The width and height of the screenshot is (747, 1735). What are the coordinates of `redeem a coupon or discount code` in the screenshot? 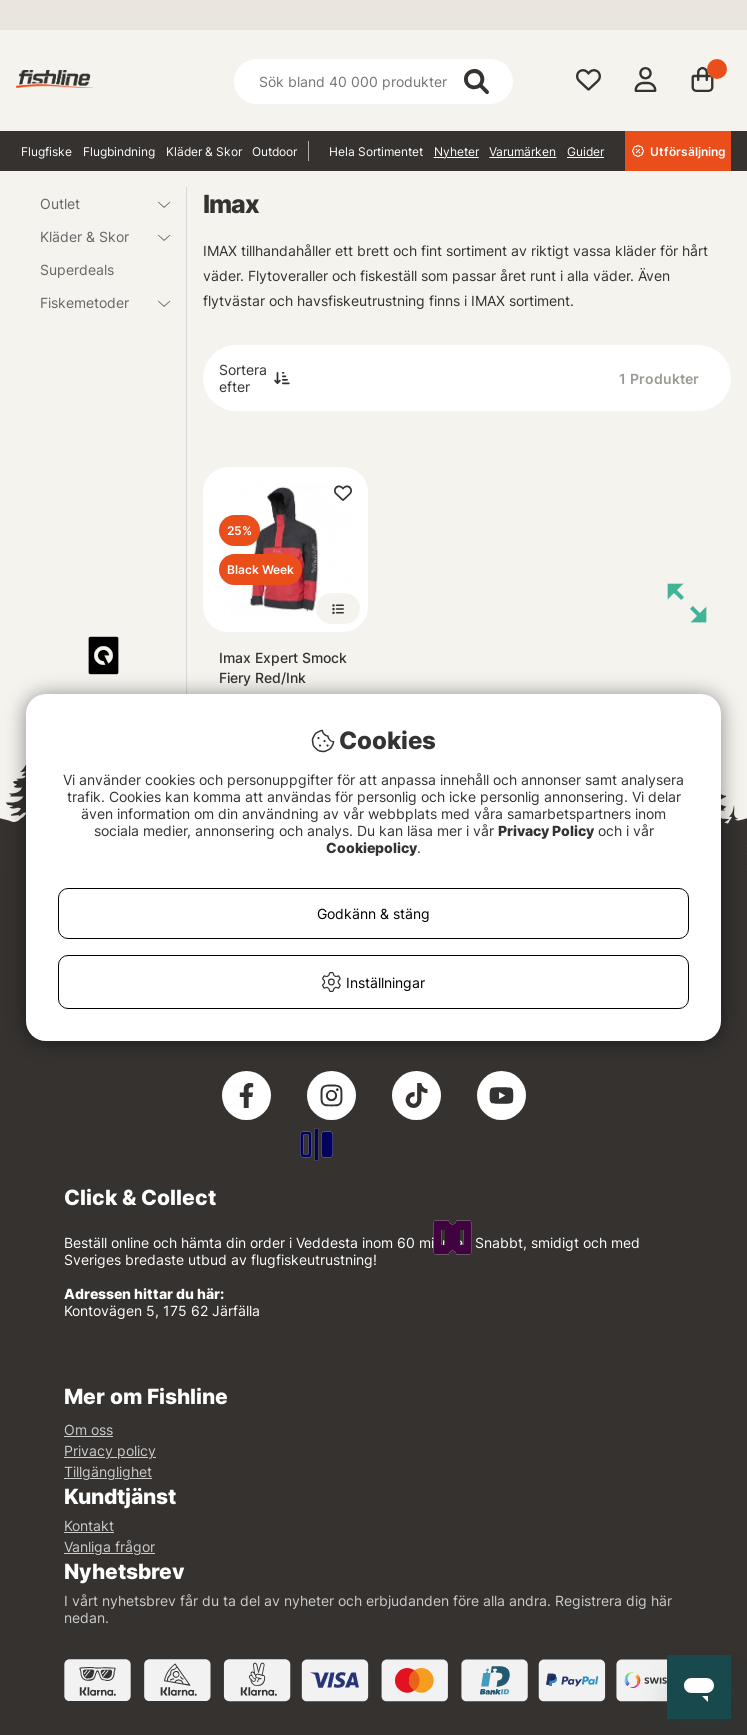 It's located at (452, 1237).